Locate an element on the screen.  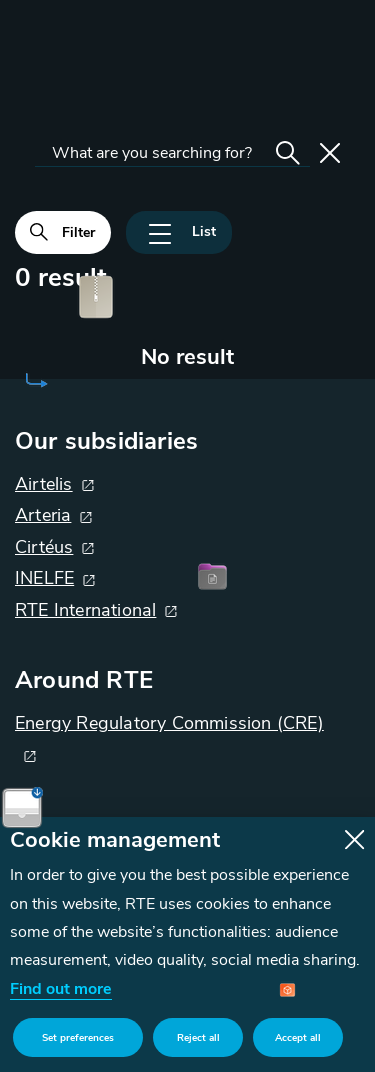
open your documents folder is located at coordinates (212, 576).